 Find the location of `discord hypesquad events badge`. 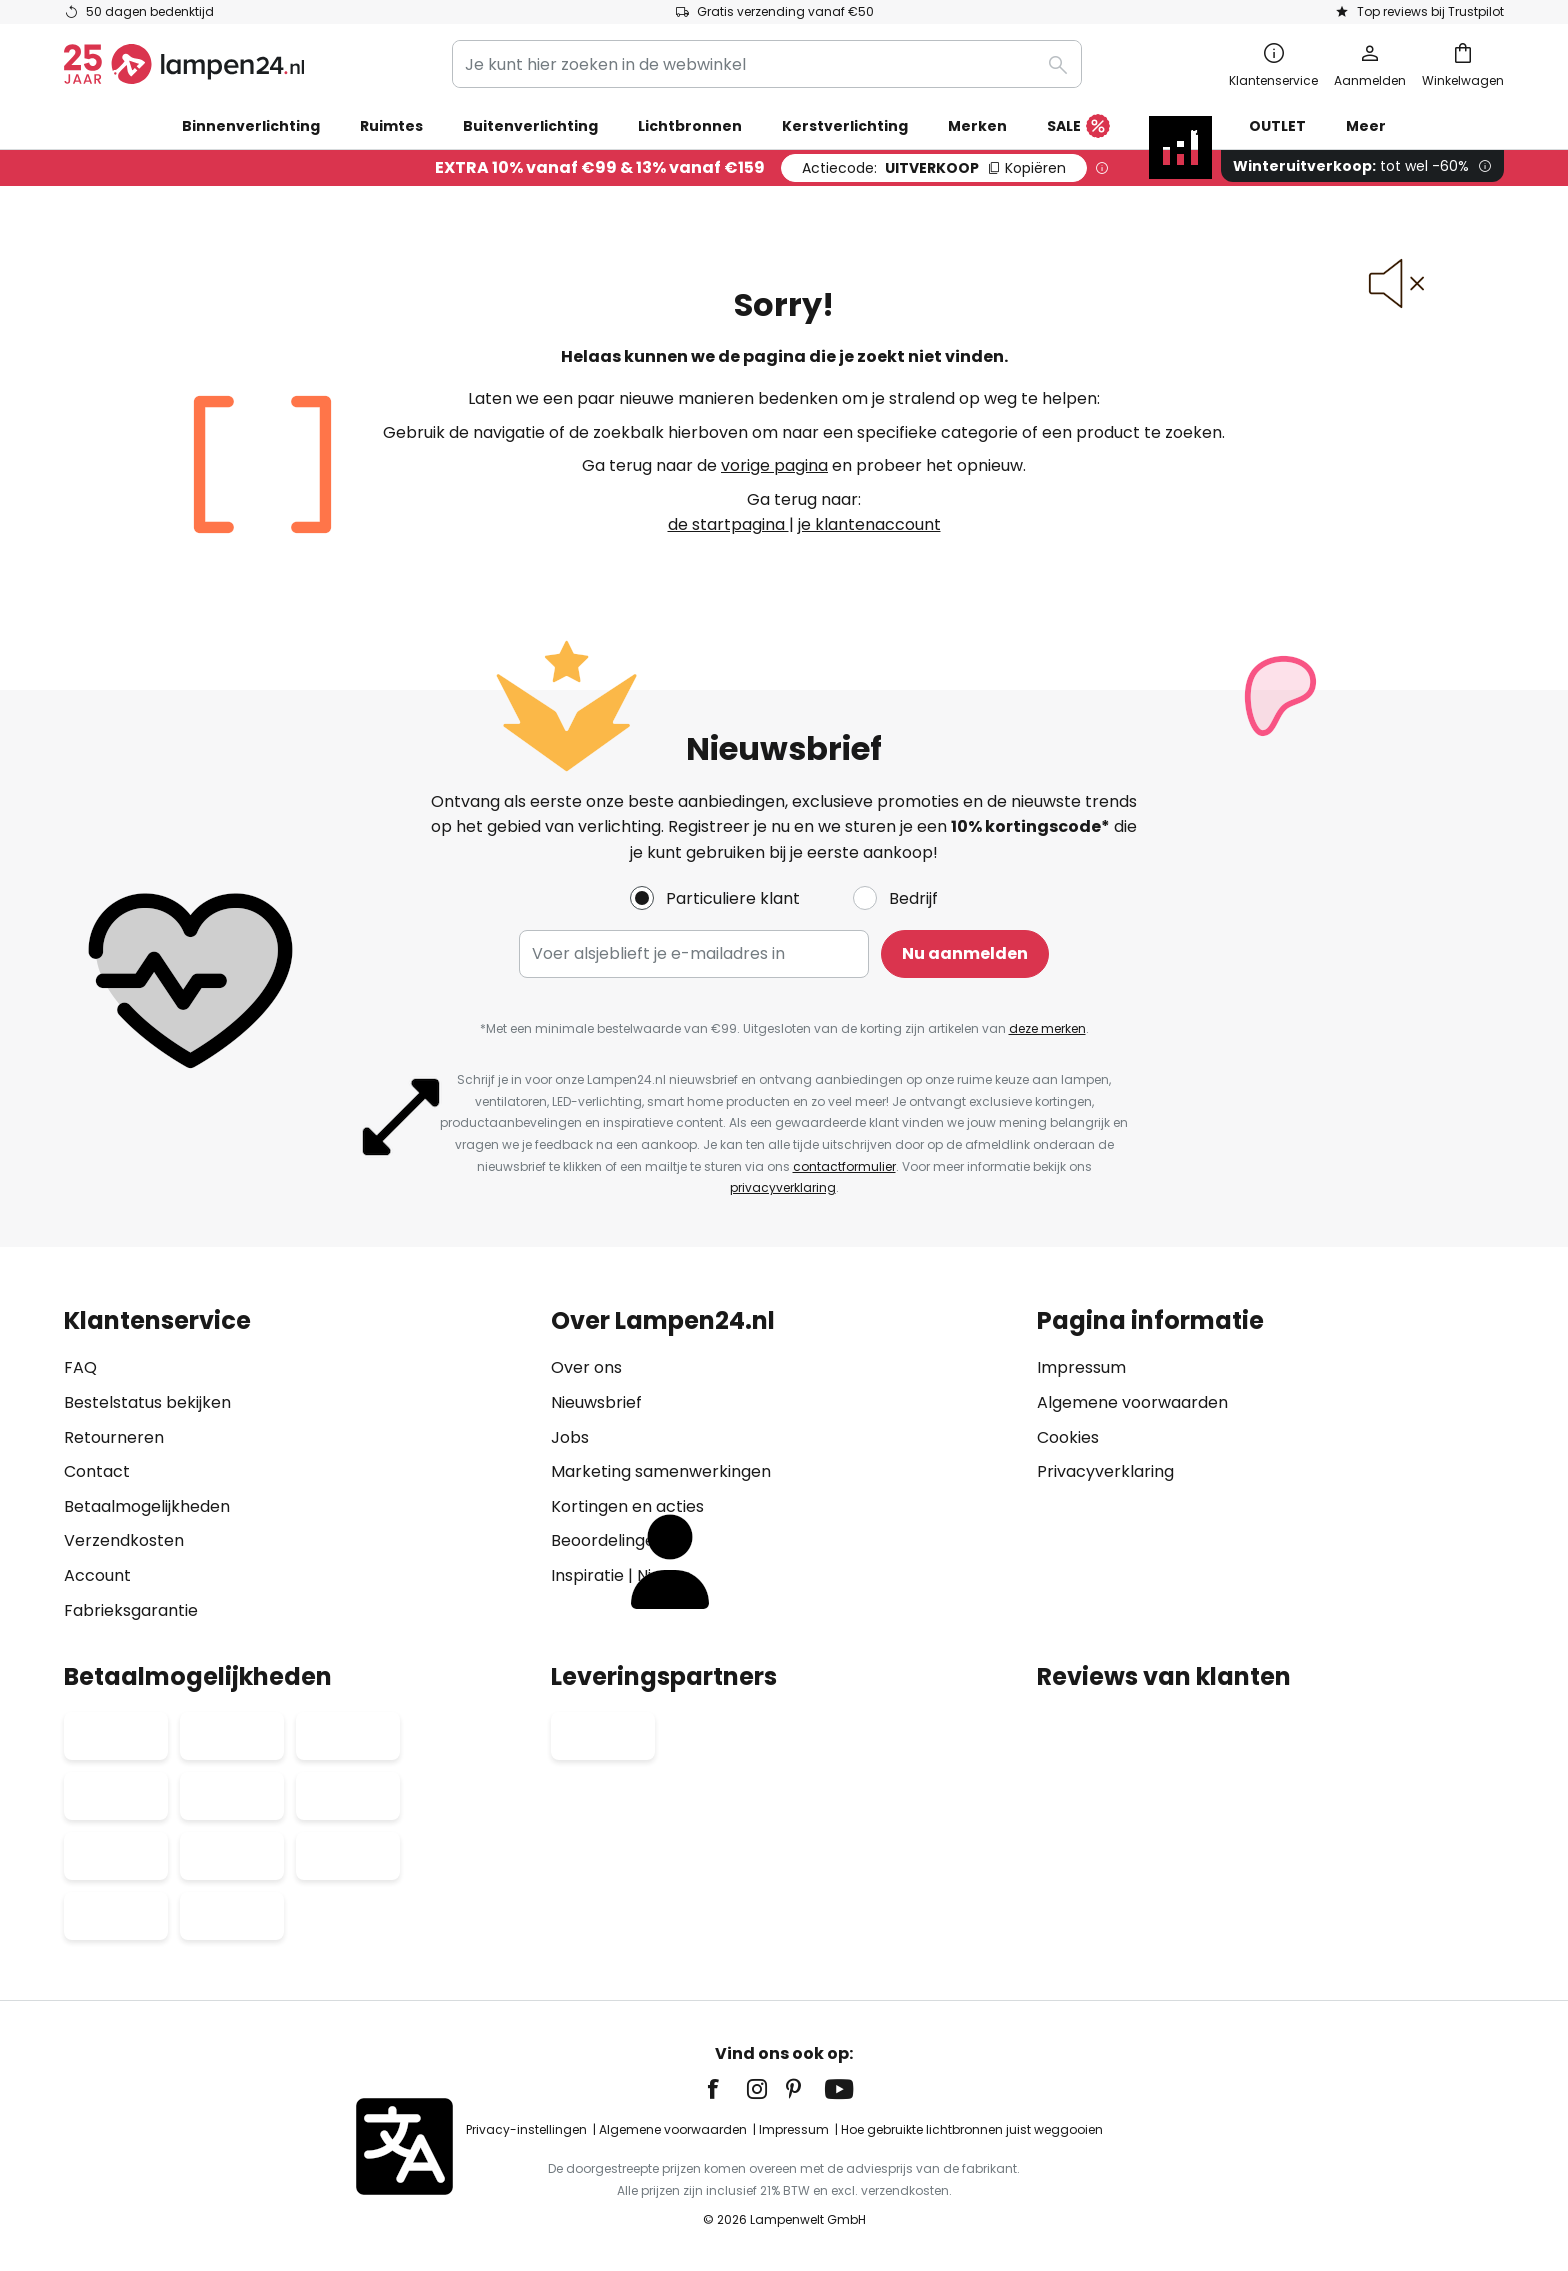

discord hypesquad events badge is located at coordinates (567, 706).